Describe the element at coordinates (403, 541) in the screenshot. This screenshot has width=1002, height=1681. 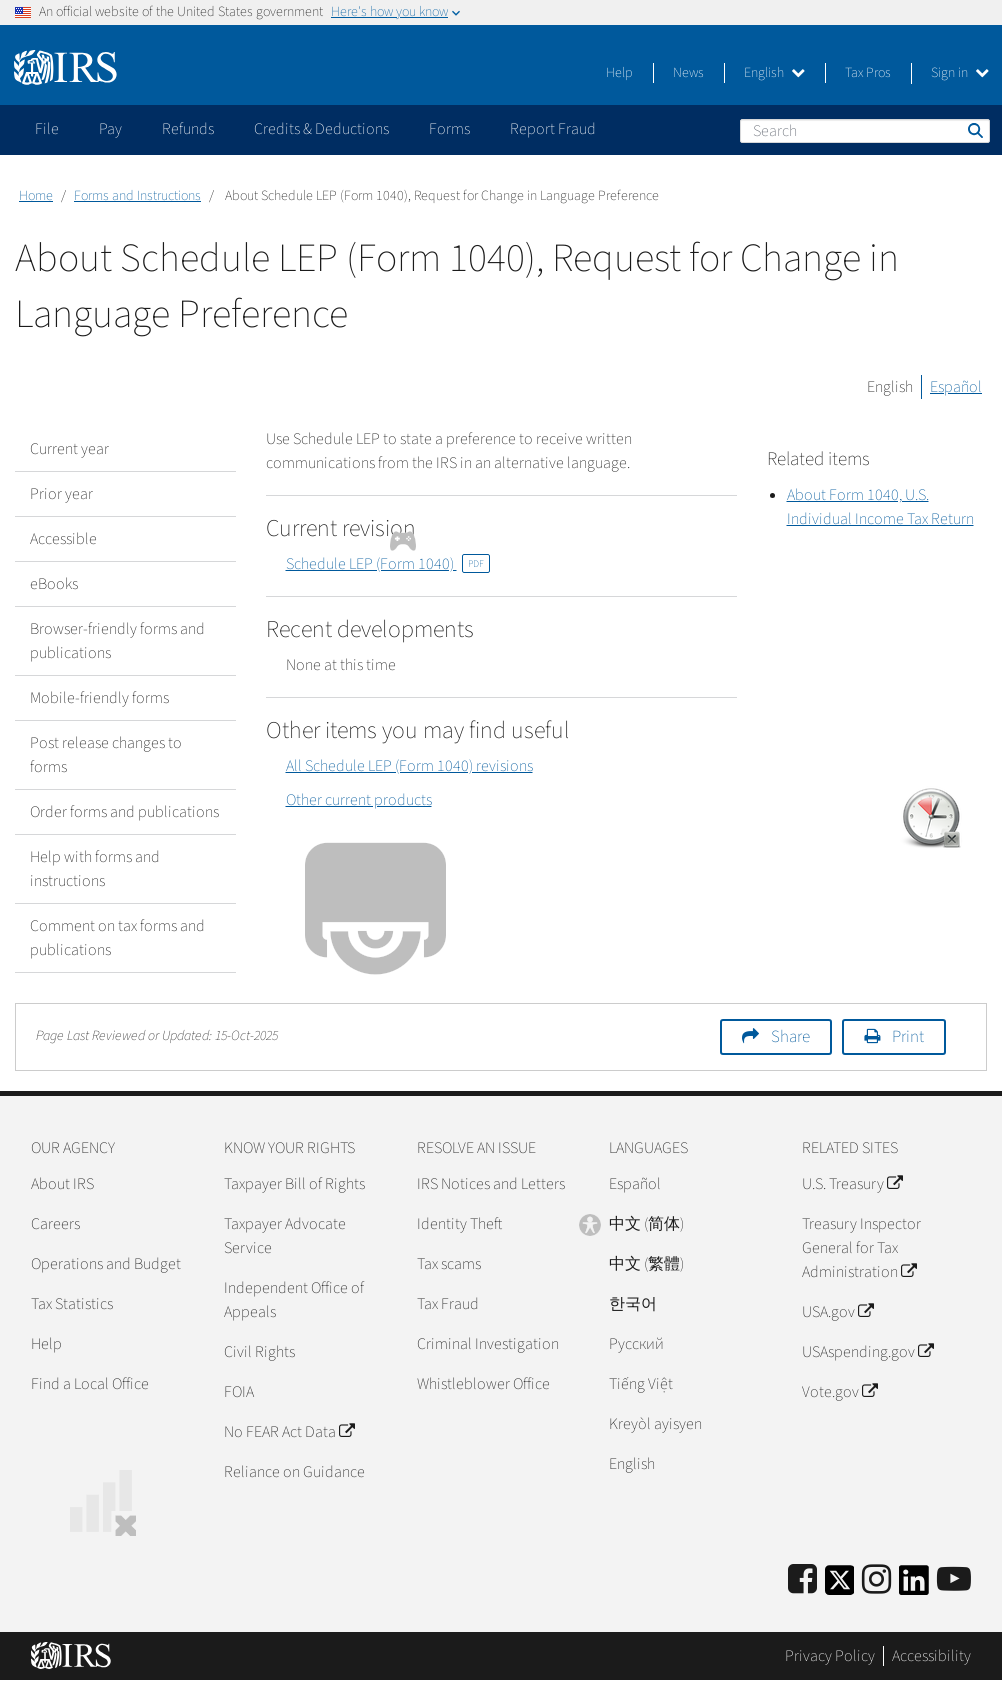
I see `open games or gaming applications` at that location.